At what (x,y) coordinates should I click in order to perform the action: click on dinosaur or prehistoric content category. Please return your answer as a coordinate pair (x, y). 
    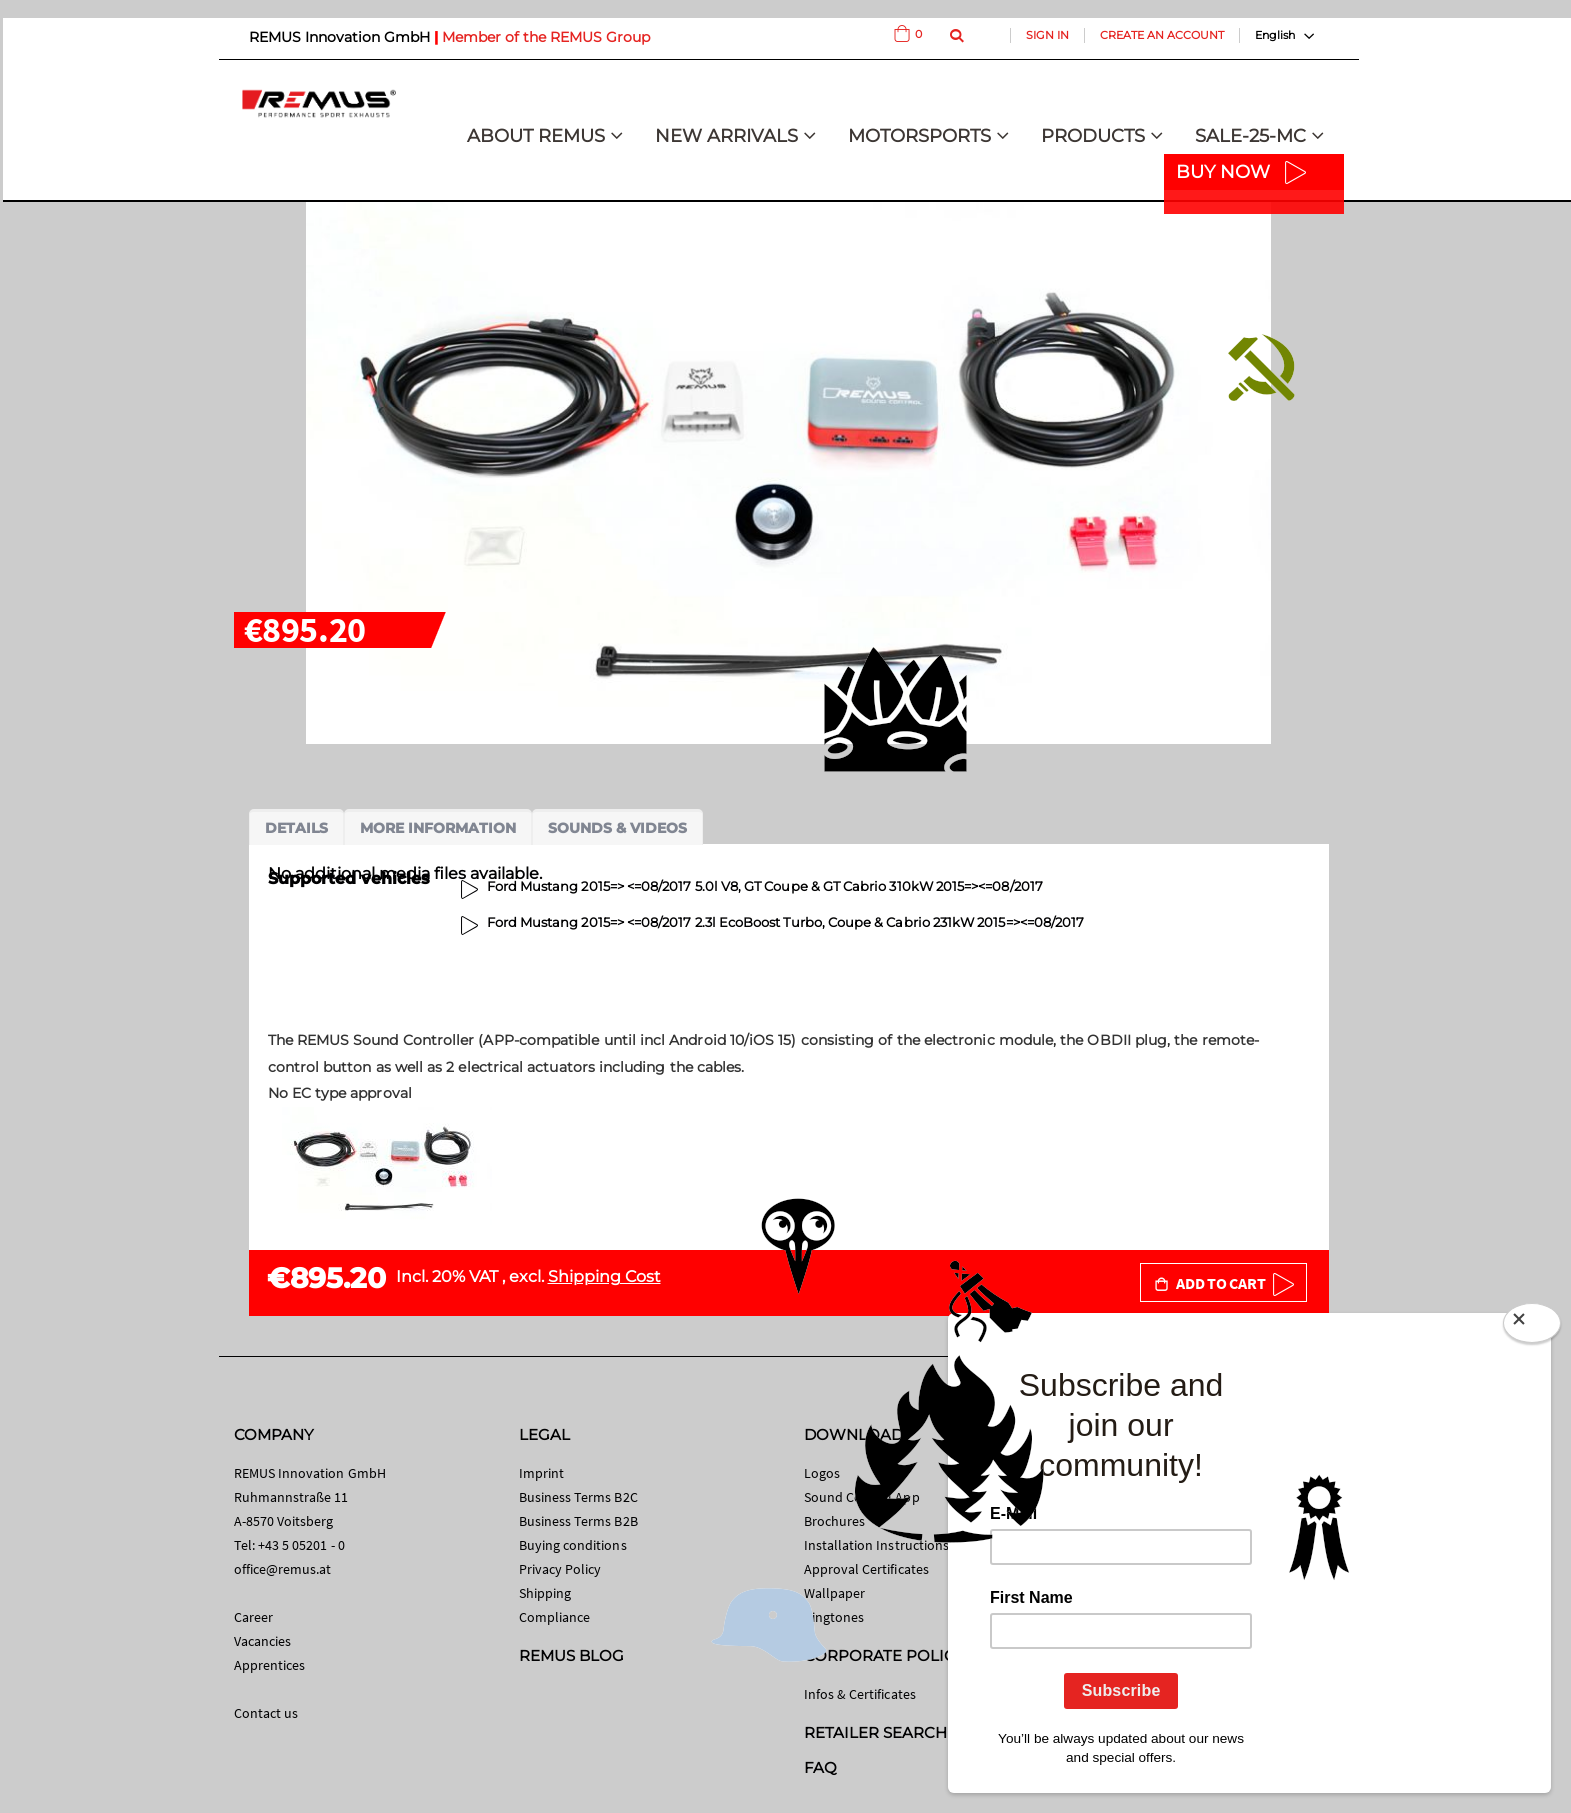
    Looking at the image, I should click on (895, 700).